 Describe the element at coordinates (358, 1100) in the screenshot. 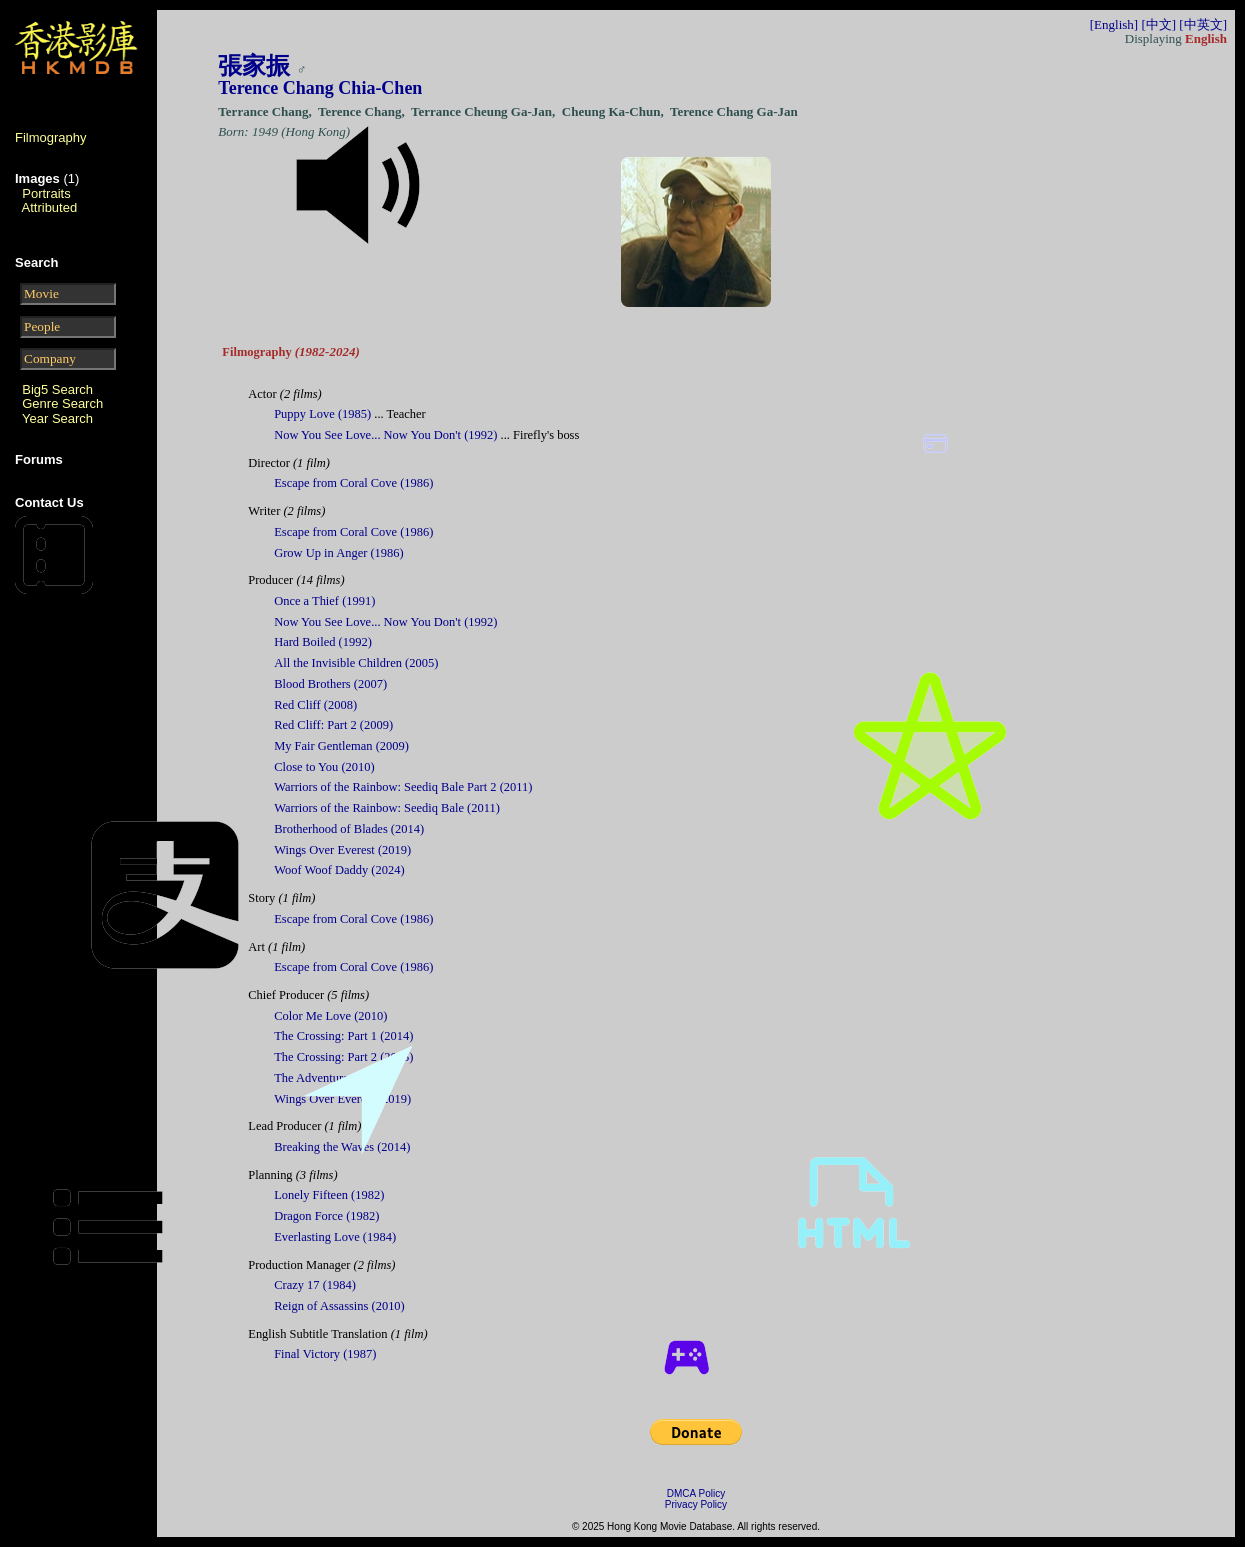

I see `navigate to current location` at that location.